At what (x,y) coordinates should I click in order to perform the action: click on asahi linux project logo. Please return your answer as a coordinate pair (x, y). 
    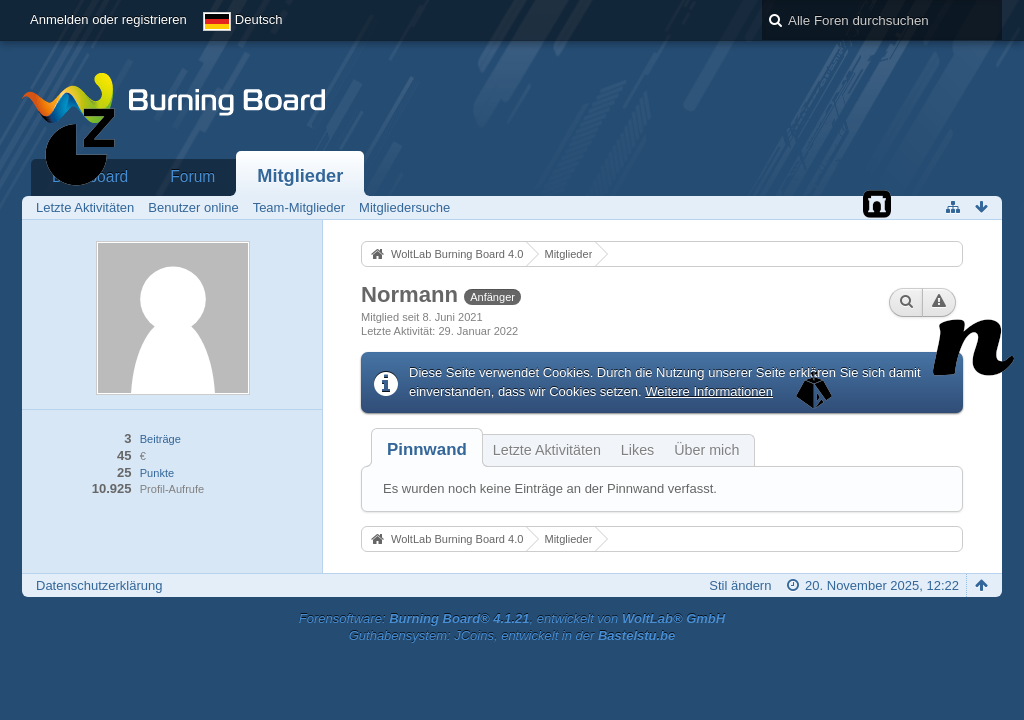
    Looking at the image, I should click on (814, 390).